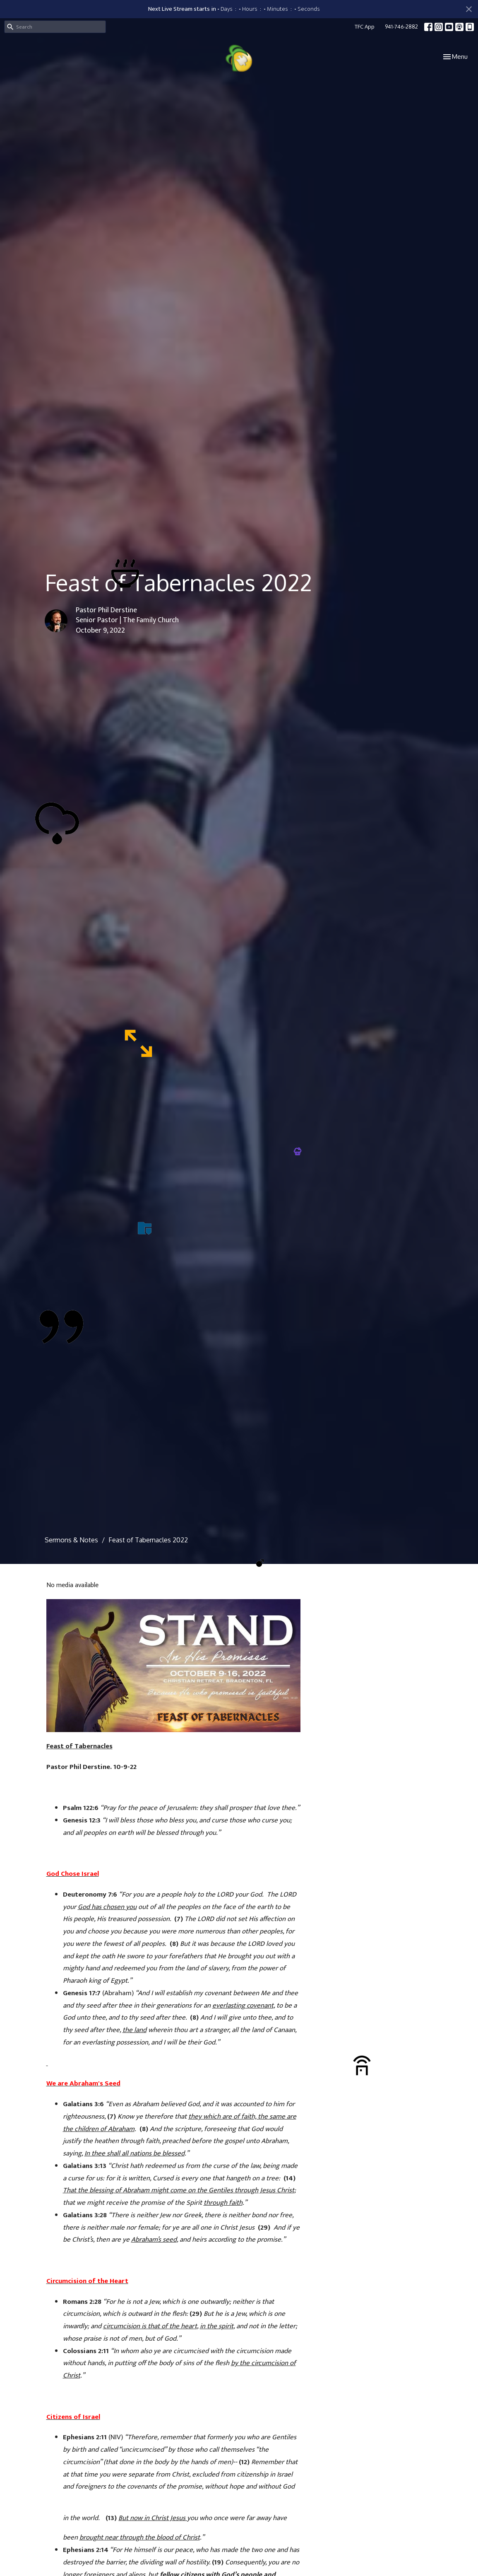 The image size is (478, 2576). Describe the element at coordinates (138, 1043) in the screenshot. I see `expand content to full screen` at that location.